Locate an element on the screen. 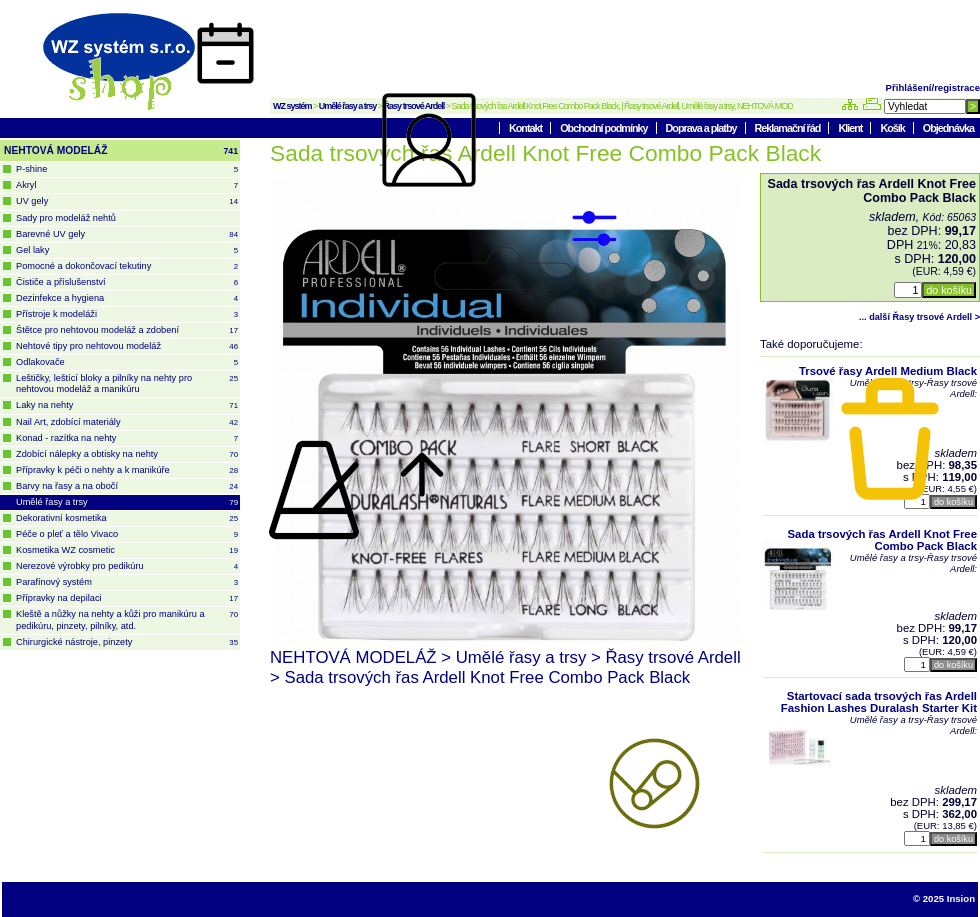  view user profile is located at coordinates (429, 140).